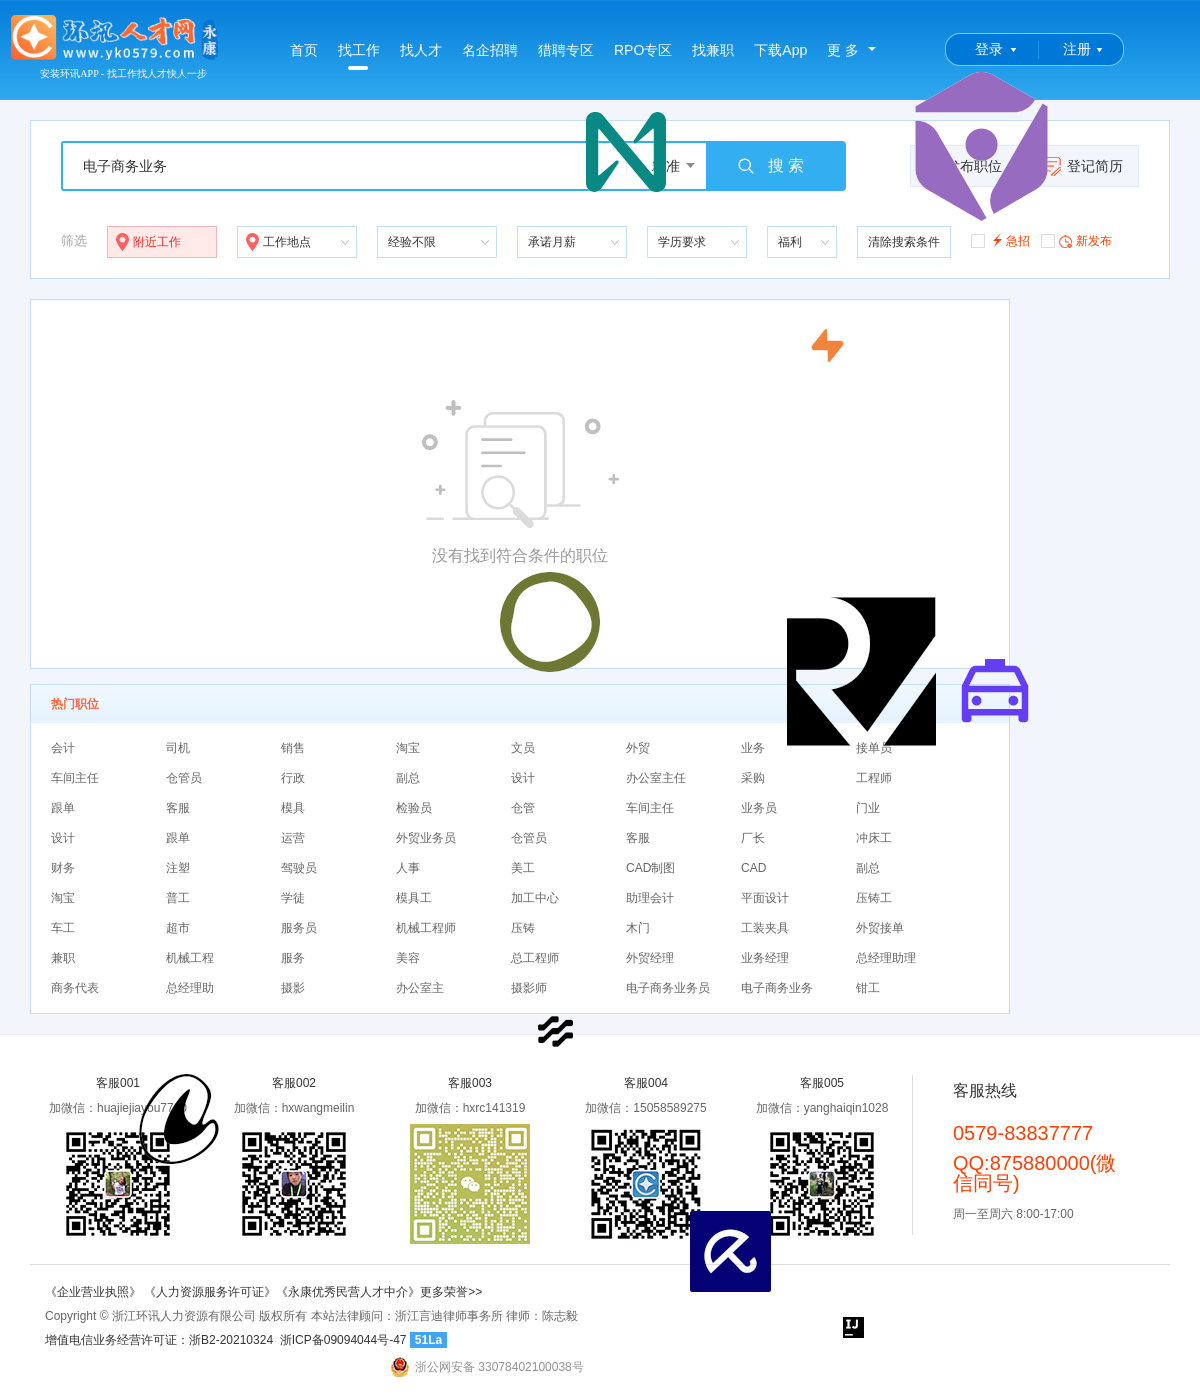  Describe the element at coordinates (995, 689) in the screenshot. I see `request a taxi or cab ride` at that location.